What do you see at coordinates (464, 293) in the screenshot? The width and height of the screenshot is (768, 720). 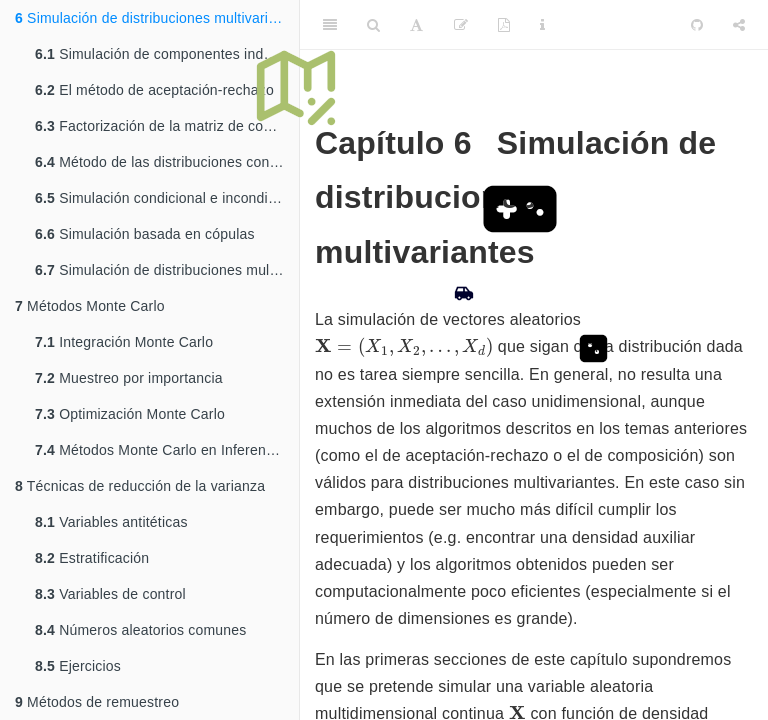 I see `access vehicle or driving settings` at bounding box center [464, 293].